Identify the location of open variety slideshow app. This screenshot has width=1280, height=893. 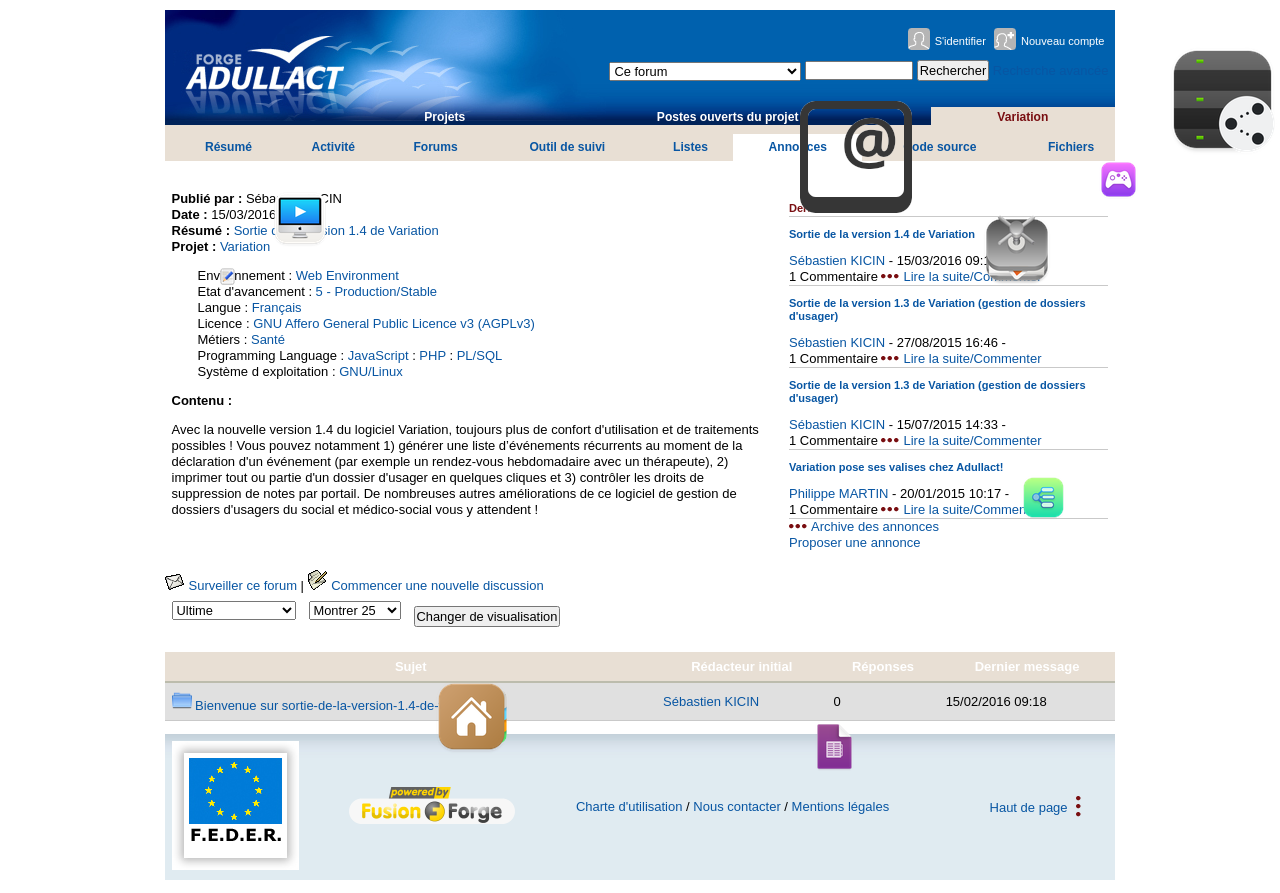
(300, 218).